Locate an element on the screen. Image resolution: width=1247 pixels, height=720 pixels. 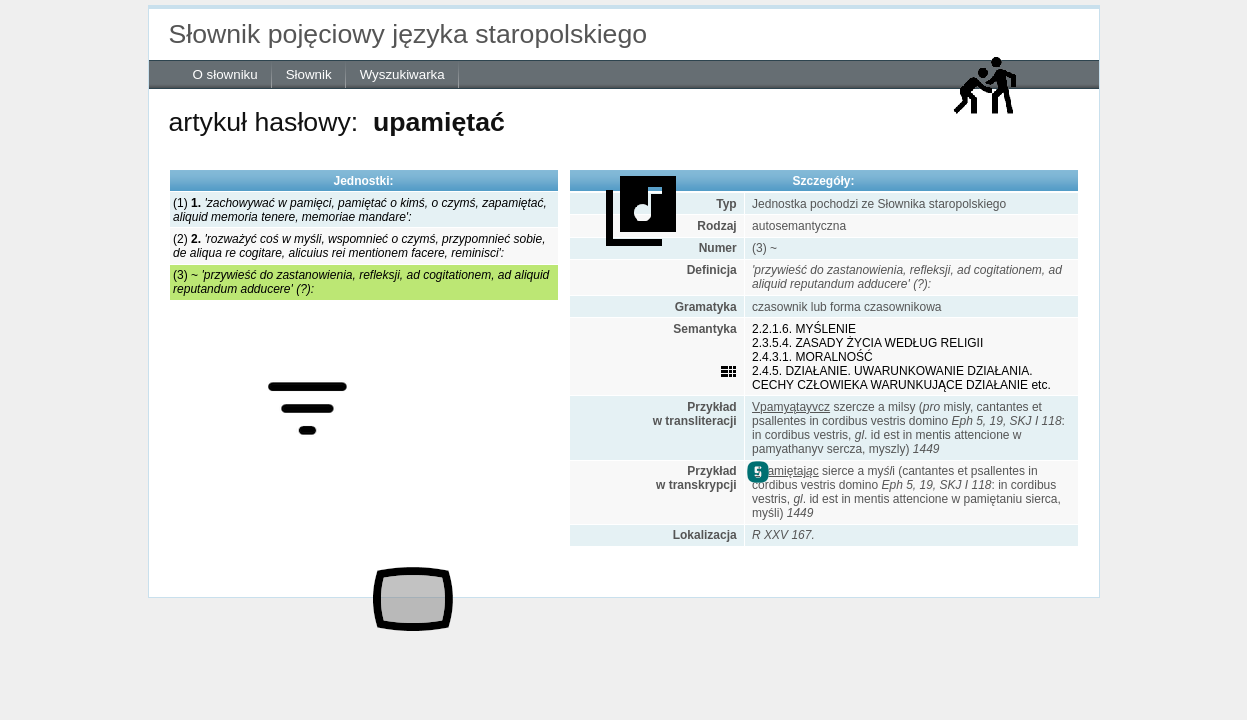
access your music library is located at coordinates (641, 211).